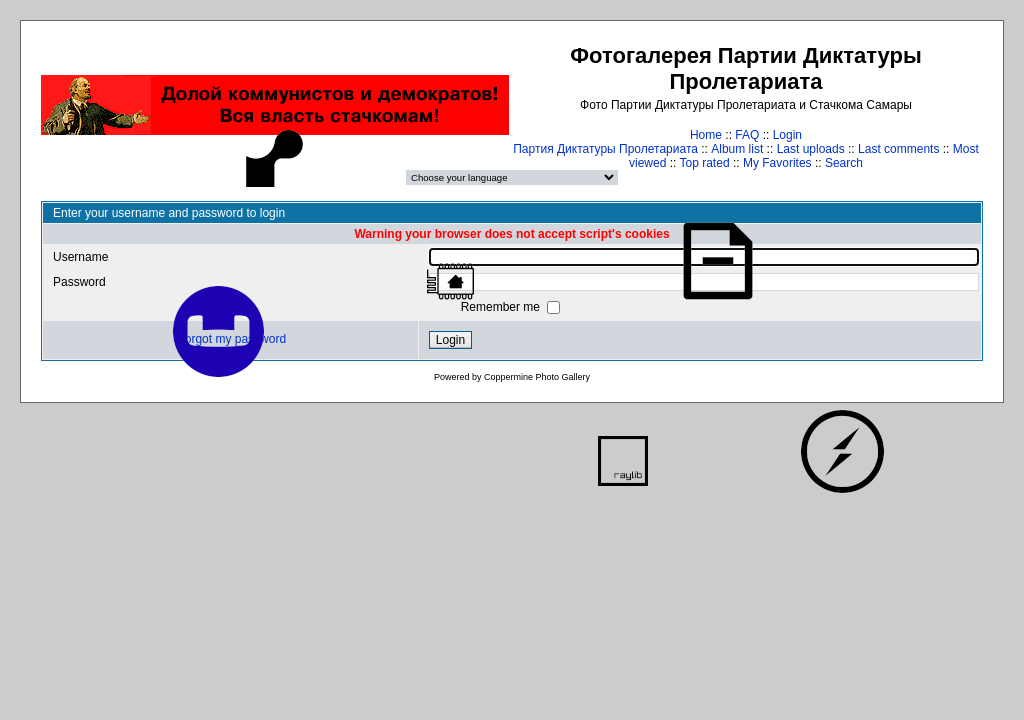 The width and height of the screenshot is (1024, 720). Describe the element at coordinates (623, 461) in the screenshot. I see `raylib game development library logo` at that location.